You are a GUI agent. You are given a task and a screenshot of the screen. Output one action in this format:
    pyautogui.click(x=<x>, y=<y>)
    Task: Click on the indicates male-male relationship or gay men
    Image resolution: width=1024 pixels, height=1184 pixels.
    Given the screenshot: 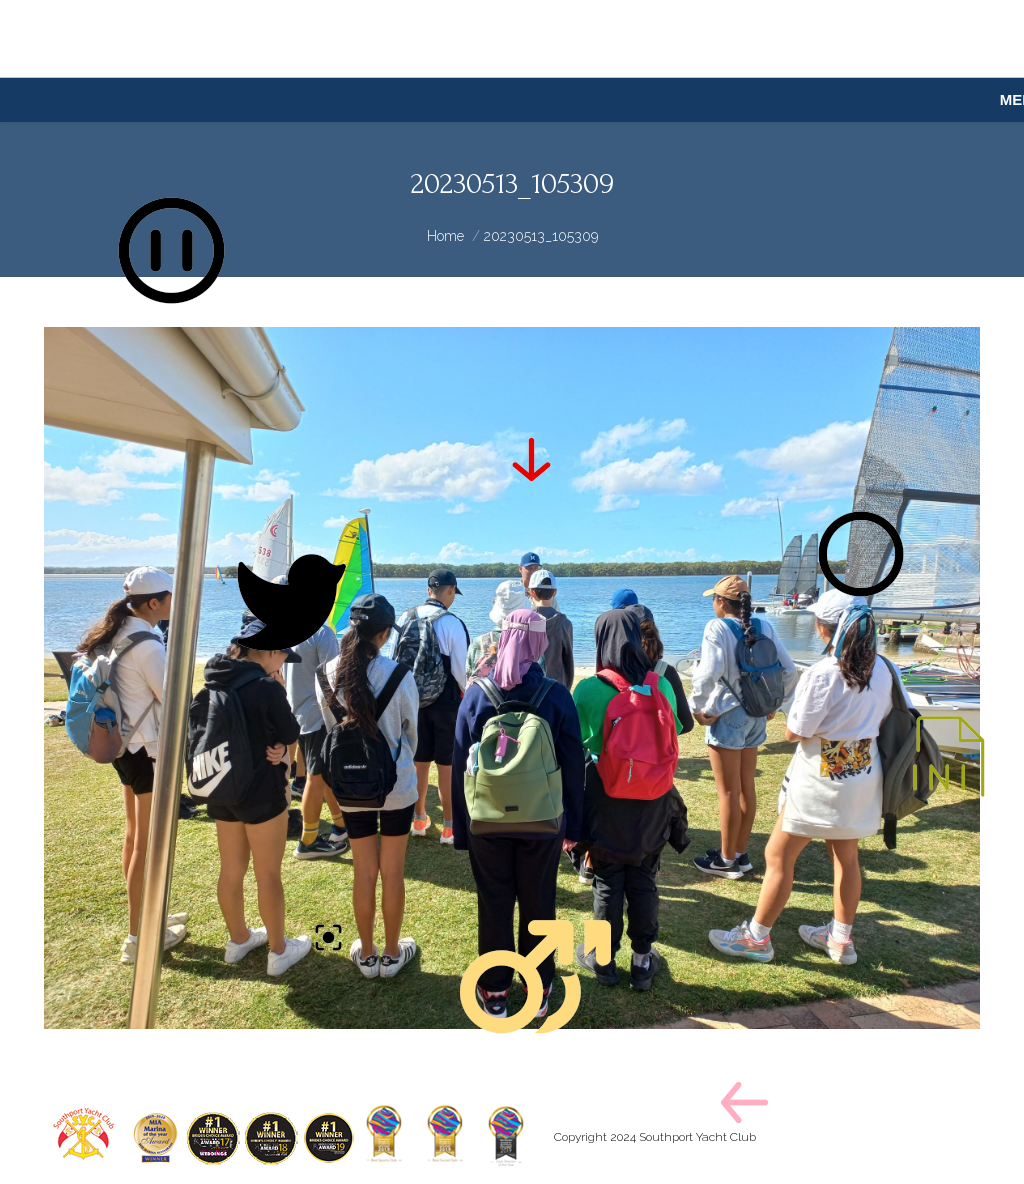 What is the action you would take?
    pyautogui.click(x=535, y=980)
    